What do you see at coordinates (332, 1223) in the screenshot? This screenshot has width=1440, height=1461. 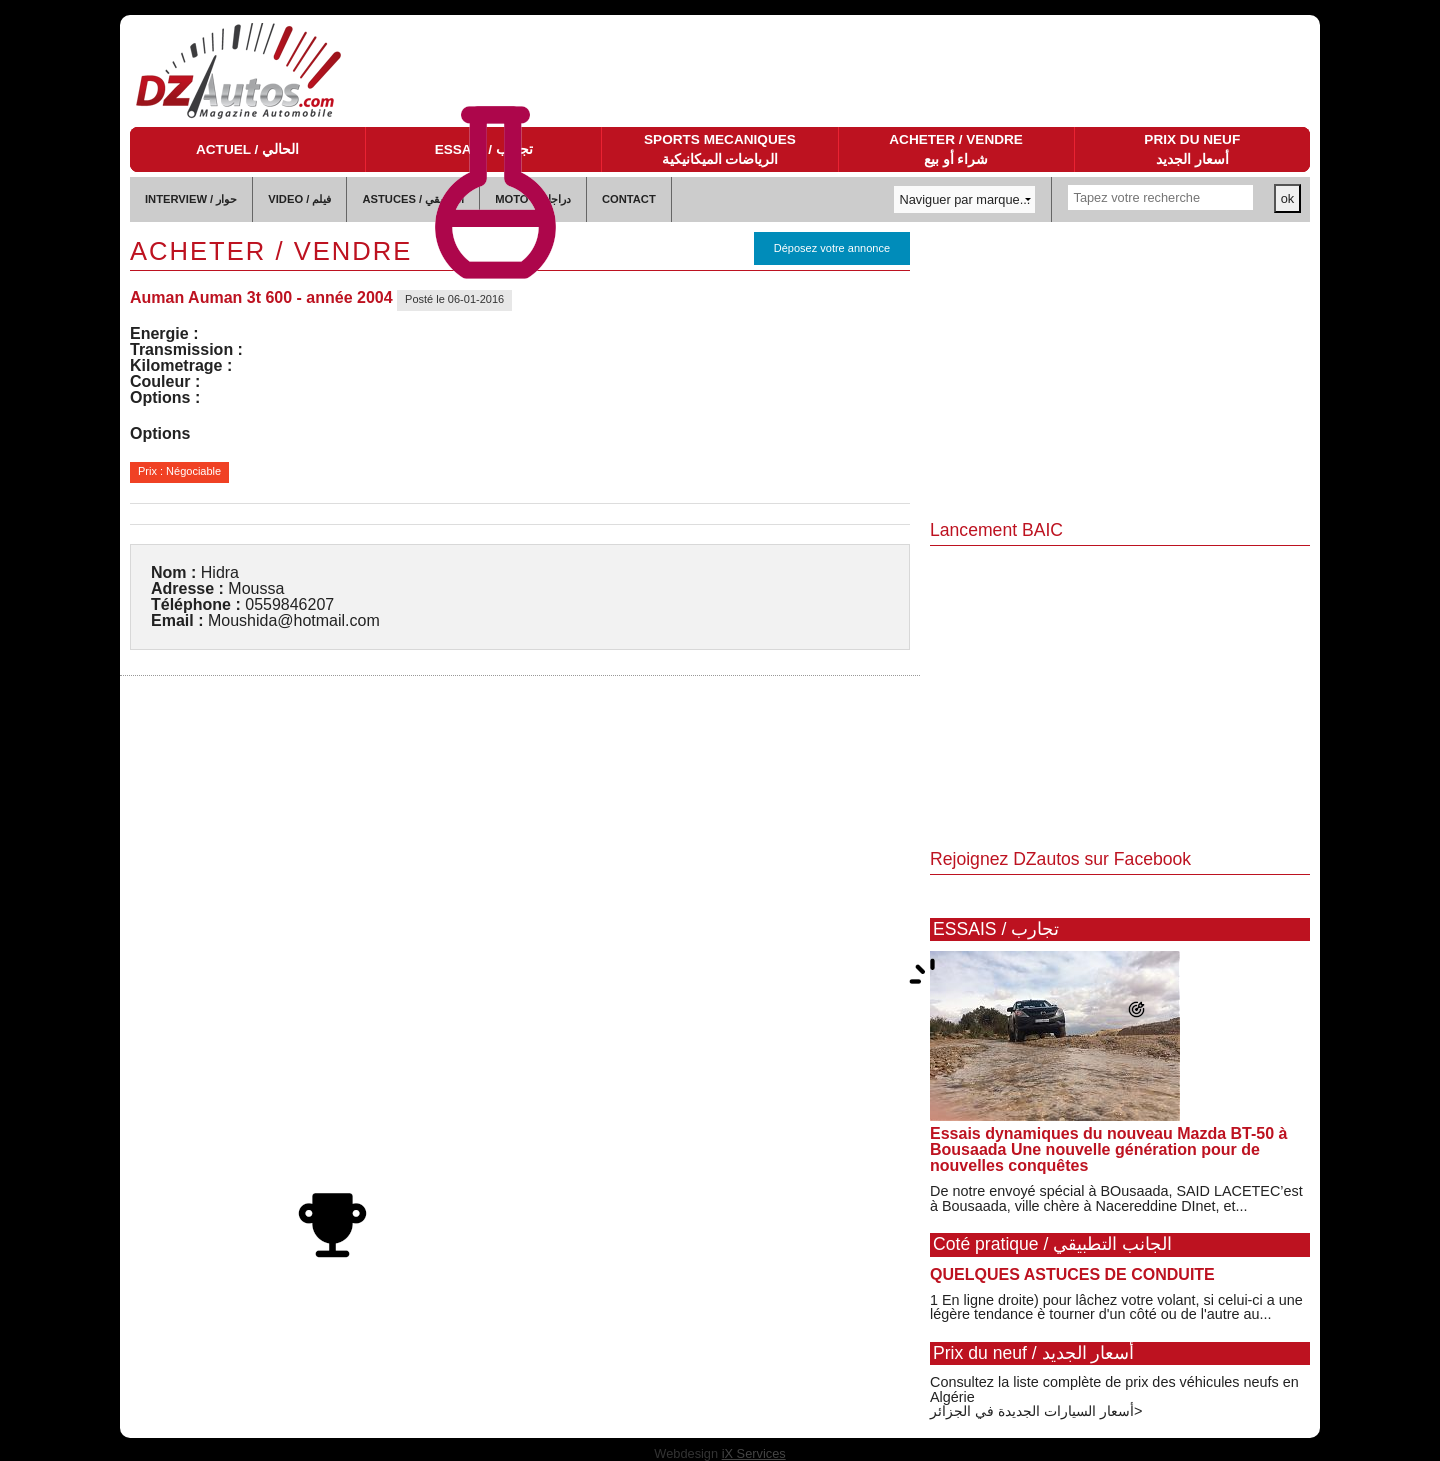 I see `view achievements or awards` at bounding box center [332, 1223].